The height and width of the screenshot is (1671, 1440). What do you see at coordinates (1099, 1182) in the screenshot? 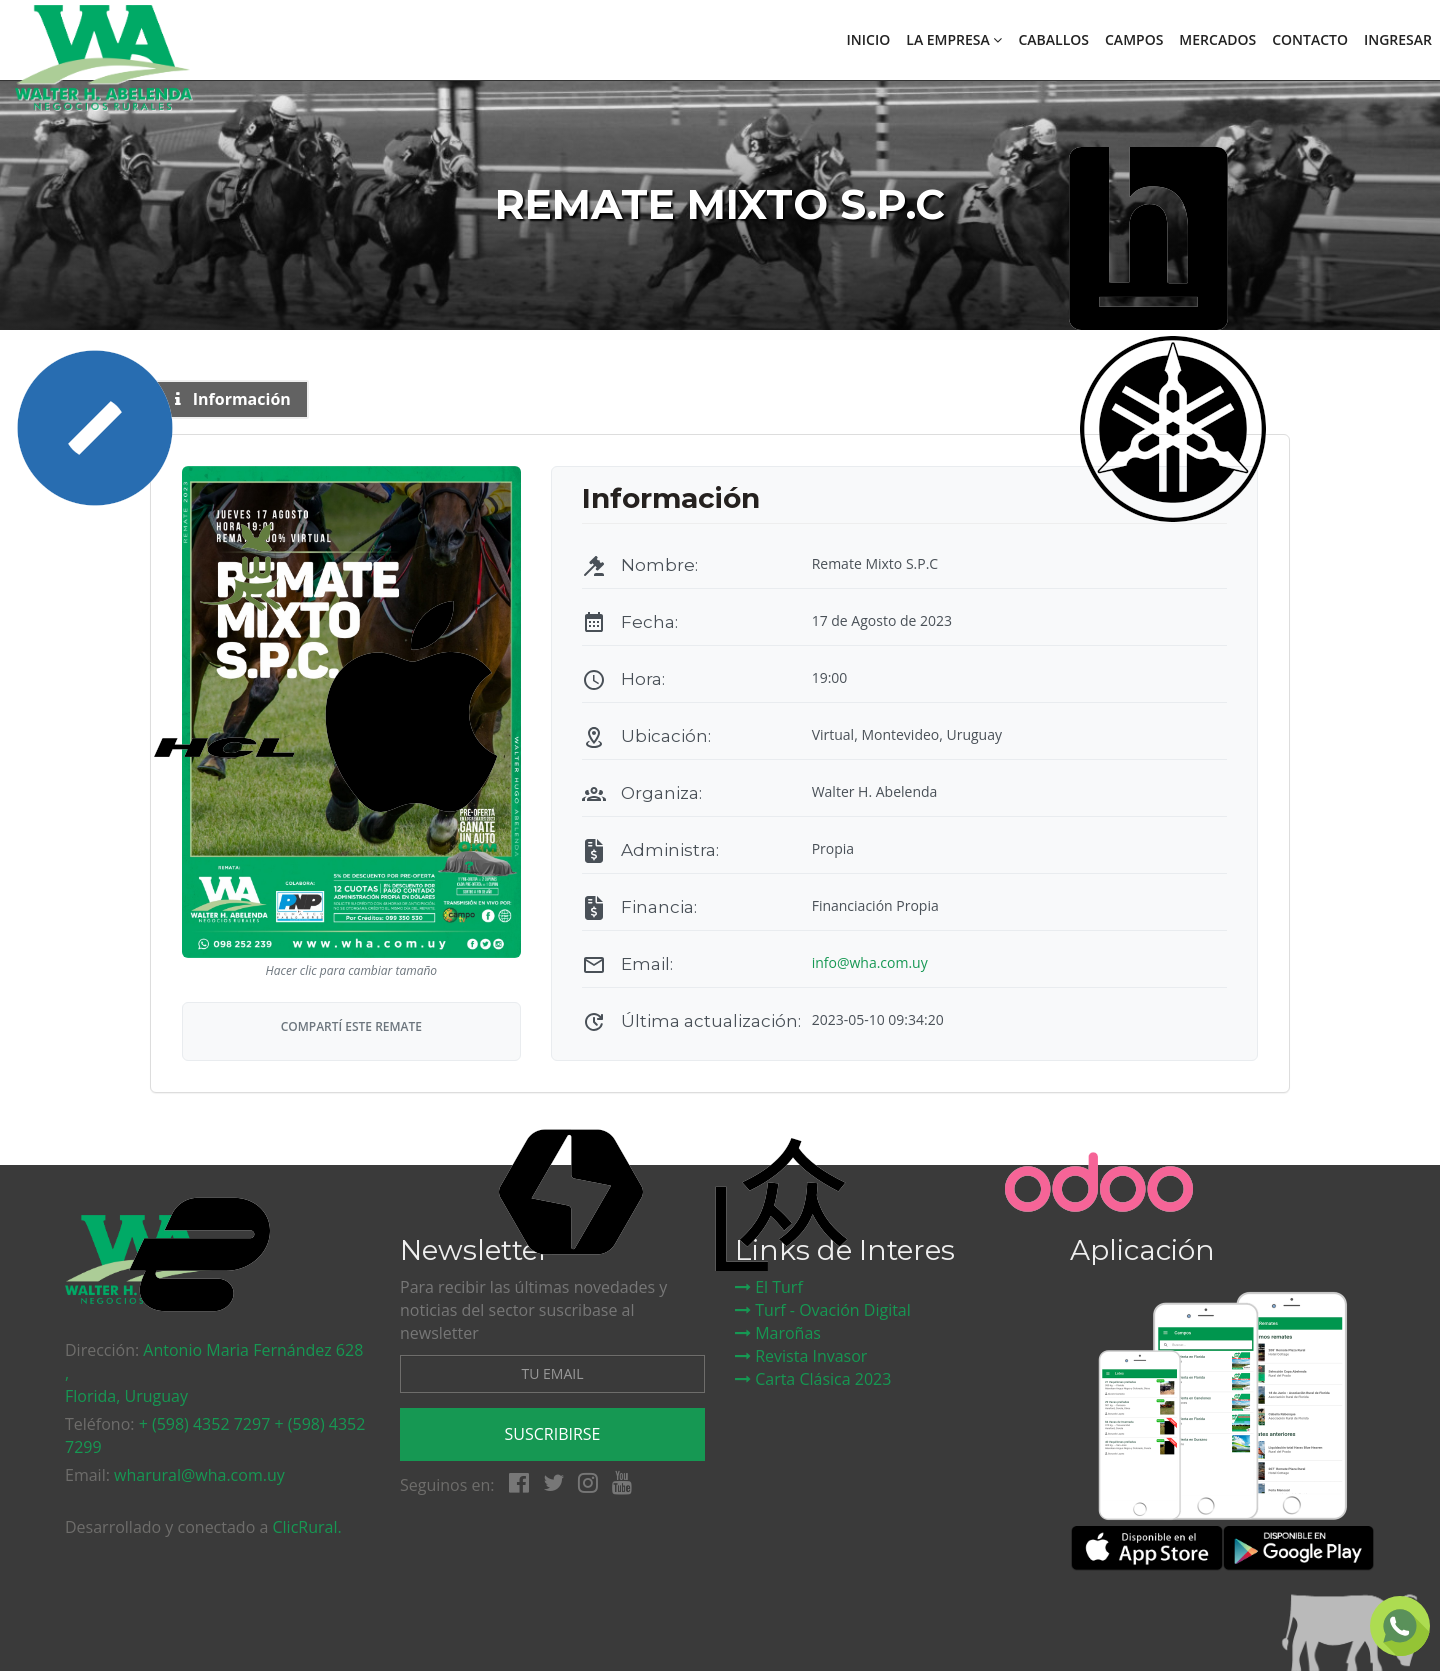
I see `open odoo business management app` at bounding box center [1099, 1182].